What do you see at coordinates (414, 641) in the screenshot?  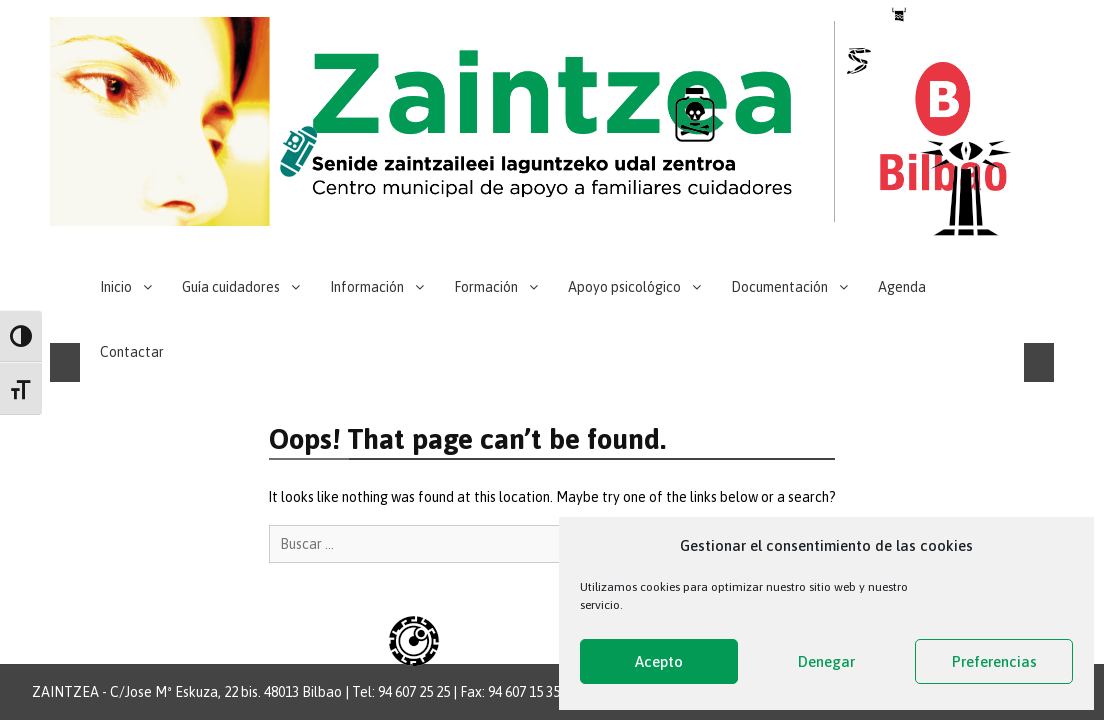 I see `access eye maze puzzle or minigame` at bounding box center [414, 641].